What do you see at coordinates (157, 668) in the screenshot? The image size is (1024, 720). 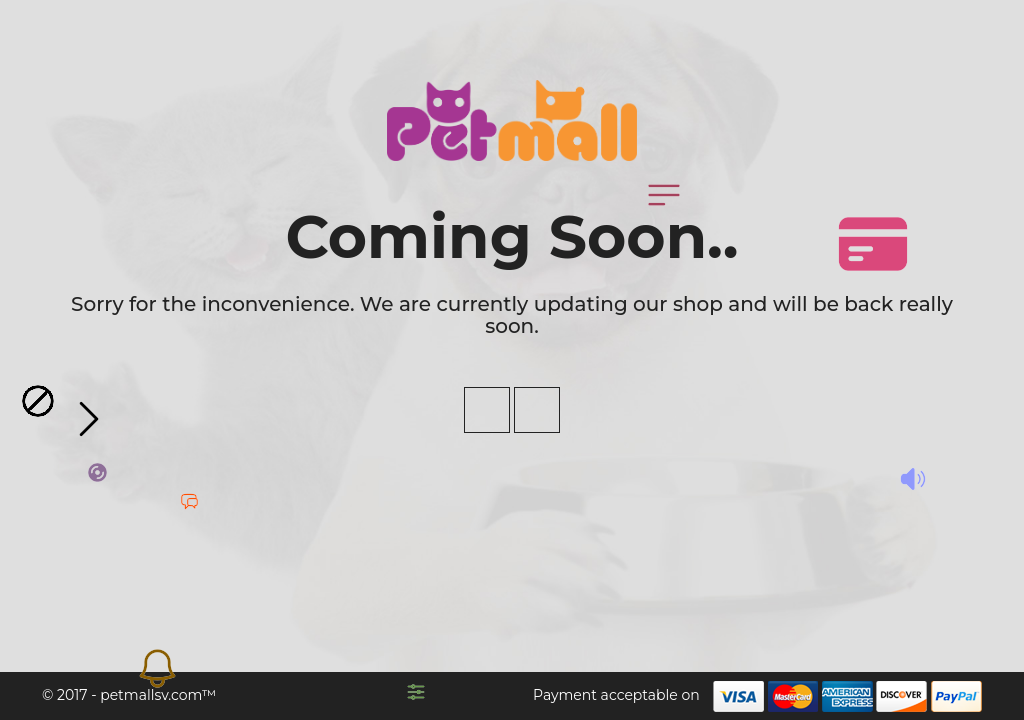 I see `view notifications` at bounding box center [157, 668].